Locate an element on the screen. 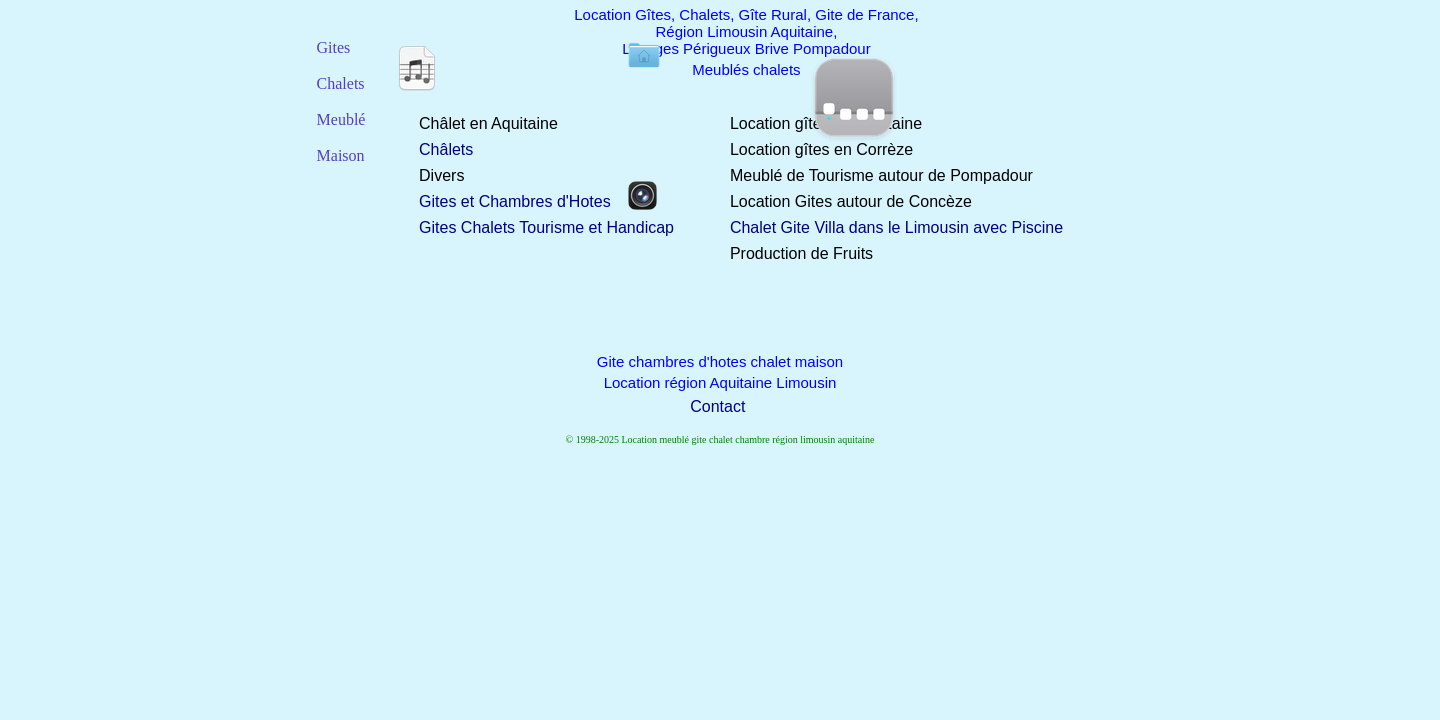  open the camera app is located at coordinates (642, 195).